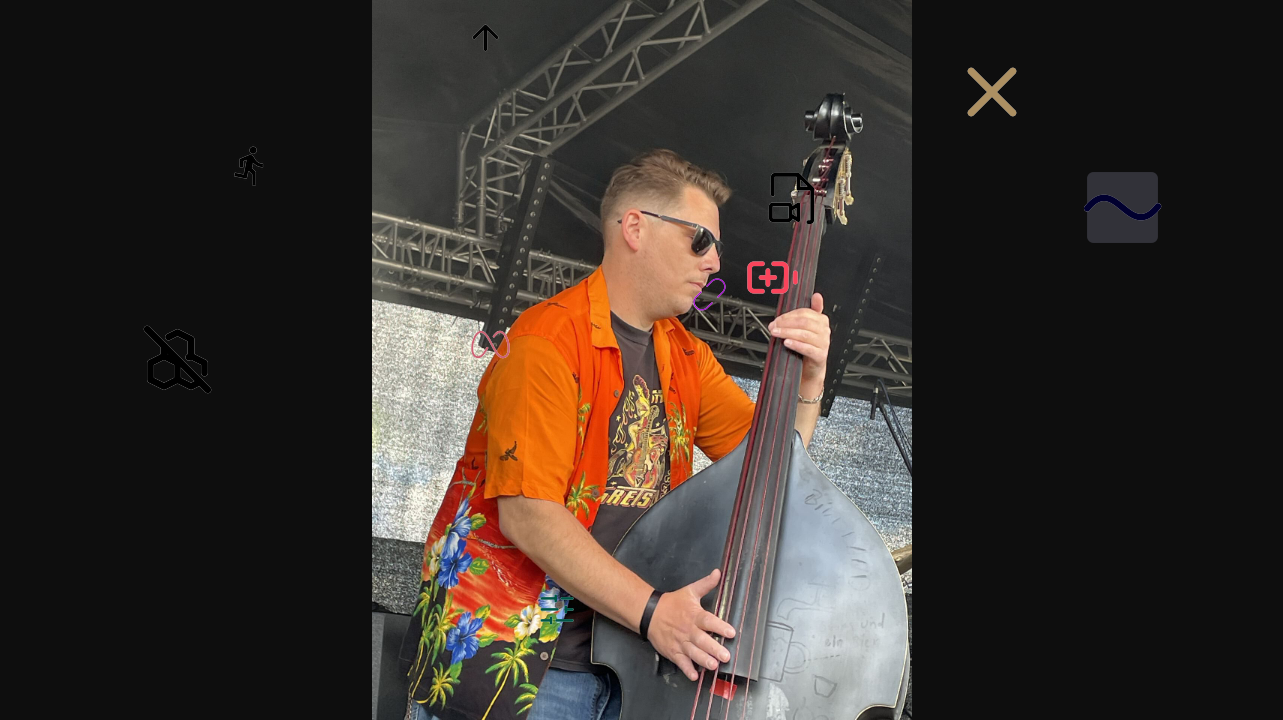  What do you see at coordinates (1122, 207) in the screenshot?
I see `indicates approximate or similar value` at bounding box center [1122, 207].